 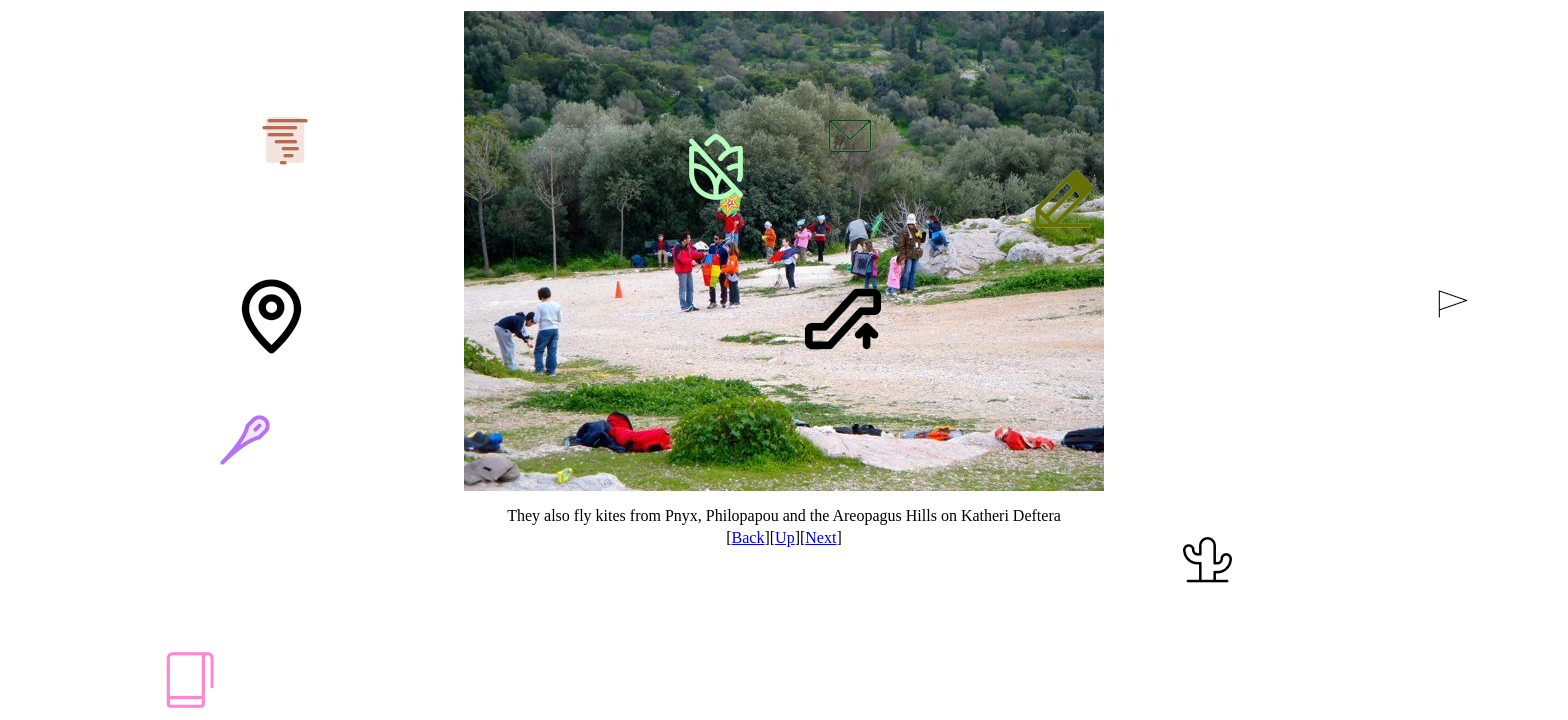 What do you see at coordinates (271, 316) in the screenshot?
I see `view or access a saved location` at bounding box center [271, 316].